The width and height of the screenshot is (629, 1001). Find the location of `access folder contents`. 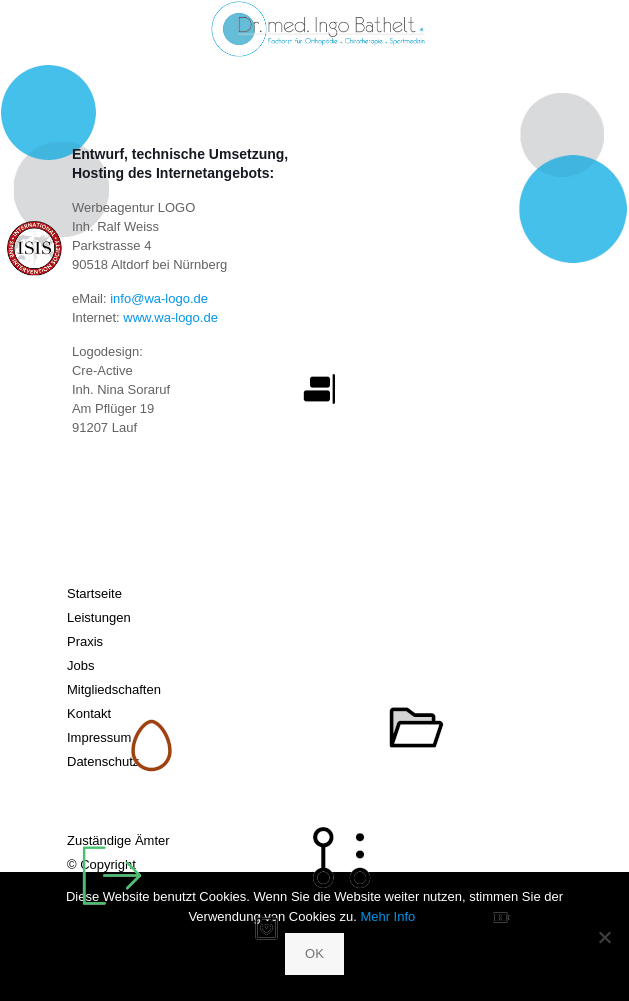

access folder contents is located at coordinates (414, 726).